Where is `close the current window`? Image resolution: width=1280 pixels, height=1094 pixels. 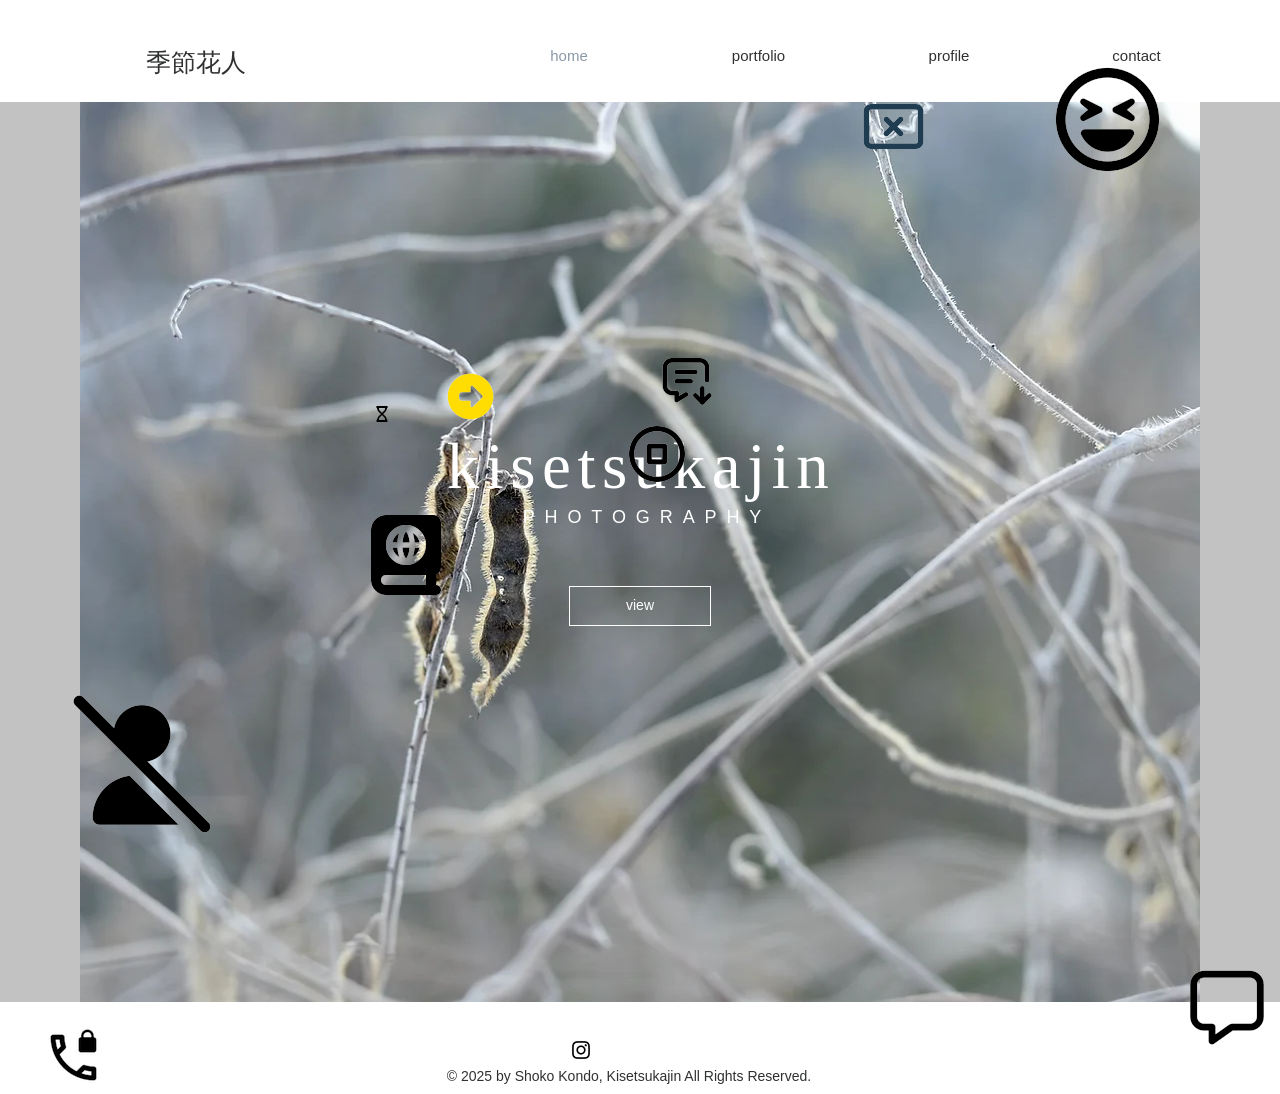 close the current window is located at coordinates (893, 126).